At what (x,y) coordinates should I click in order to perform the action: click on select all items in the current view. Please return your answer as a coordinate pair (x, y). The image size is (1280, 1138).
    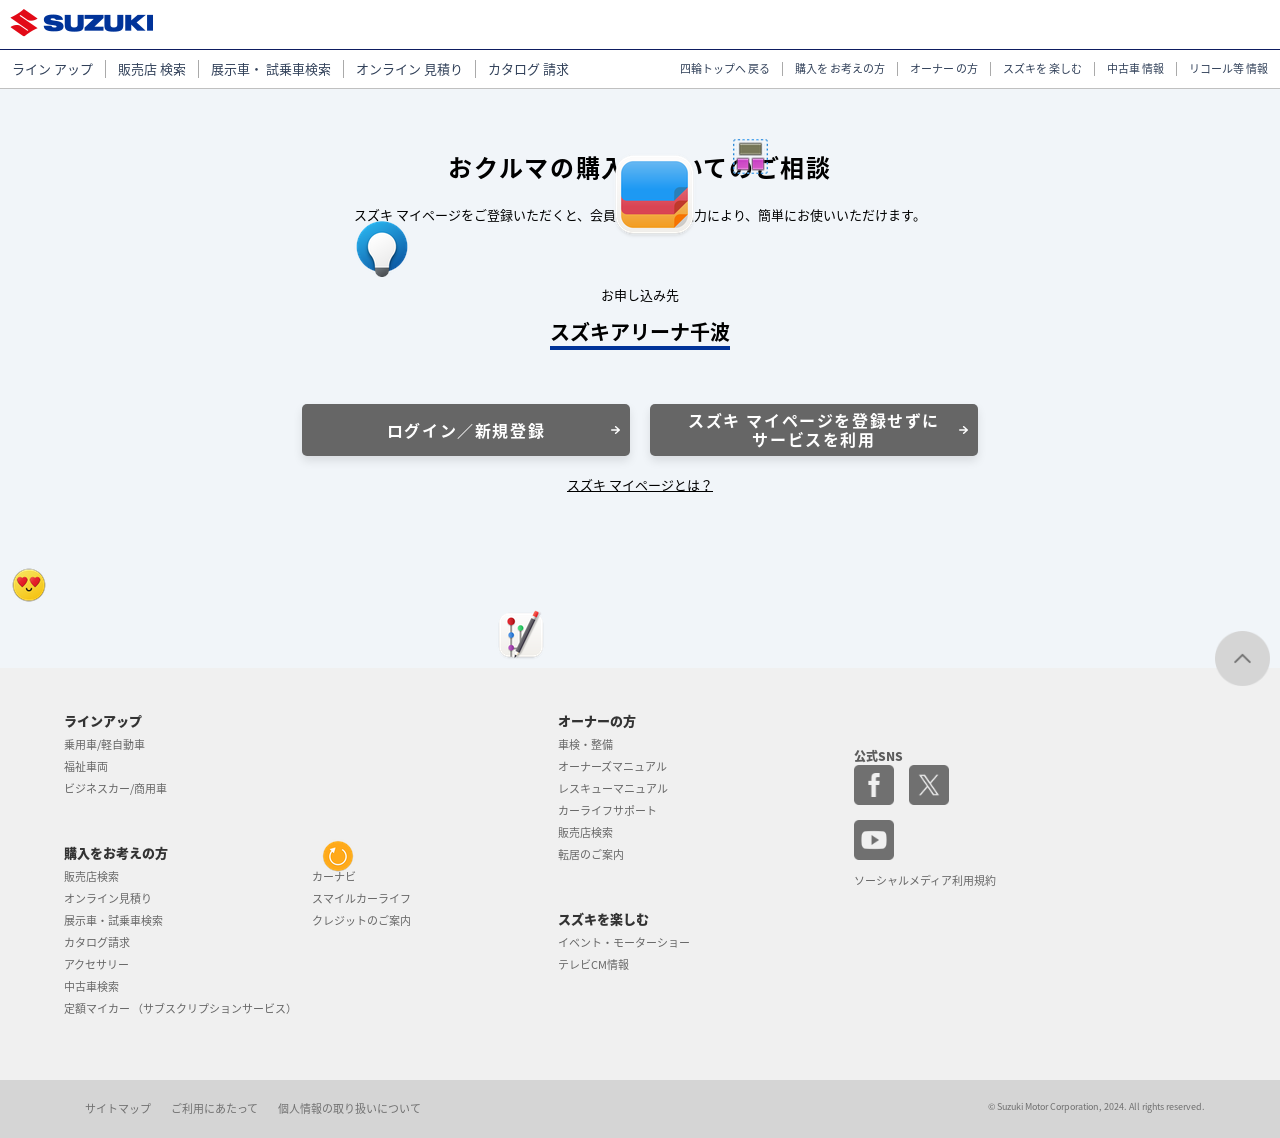
    Looking at the image, I should click on (750, 156).